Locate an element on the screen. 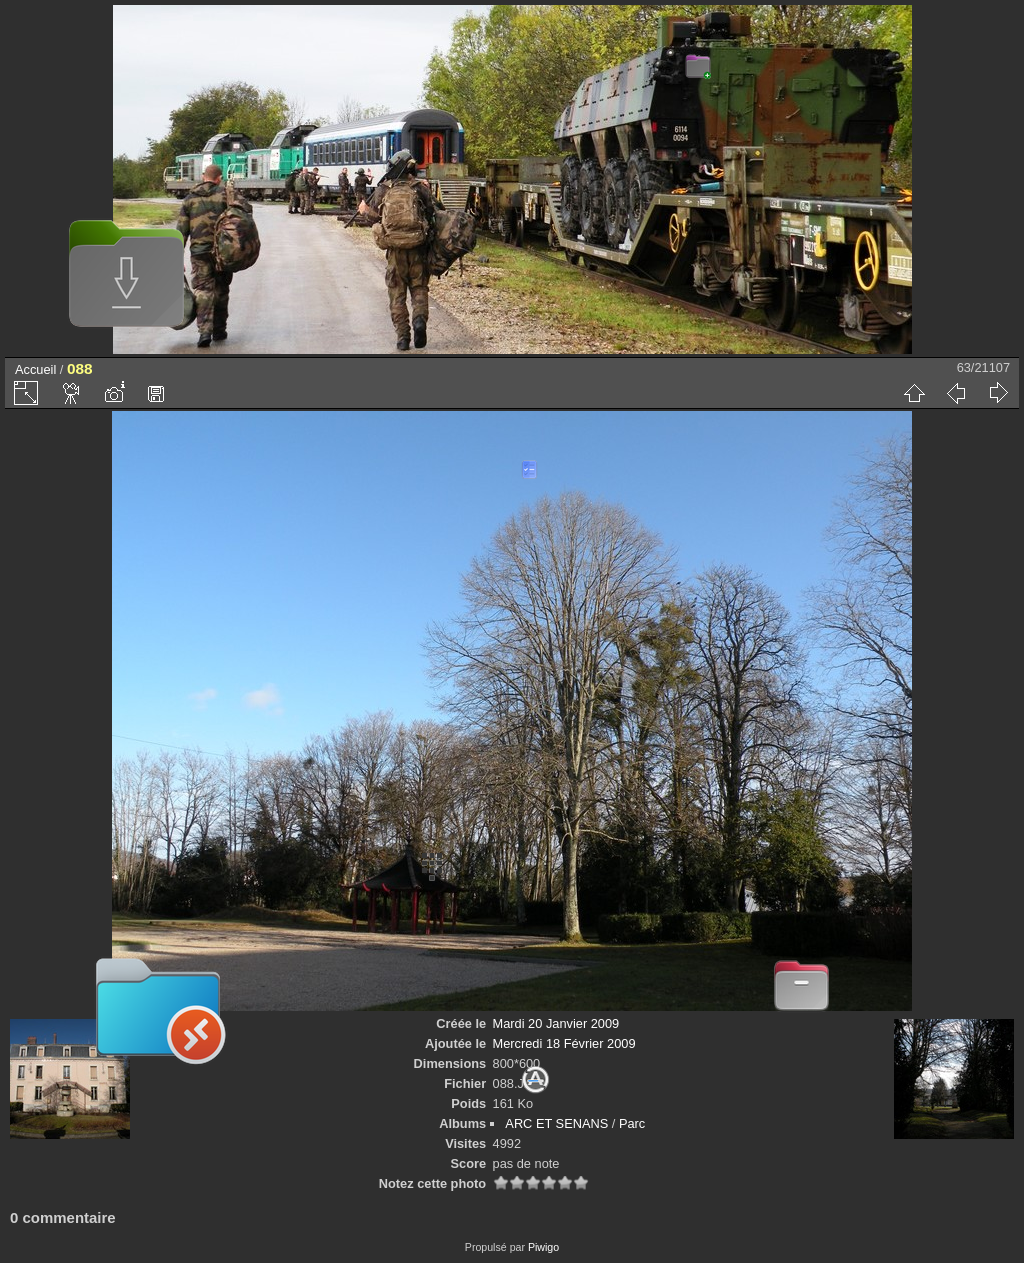 The image size is (1024, 1263). open the software update manager is located at coordinates (535, 1079).